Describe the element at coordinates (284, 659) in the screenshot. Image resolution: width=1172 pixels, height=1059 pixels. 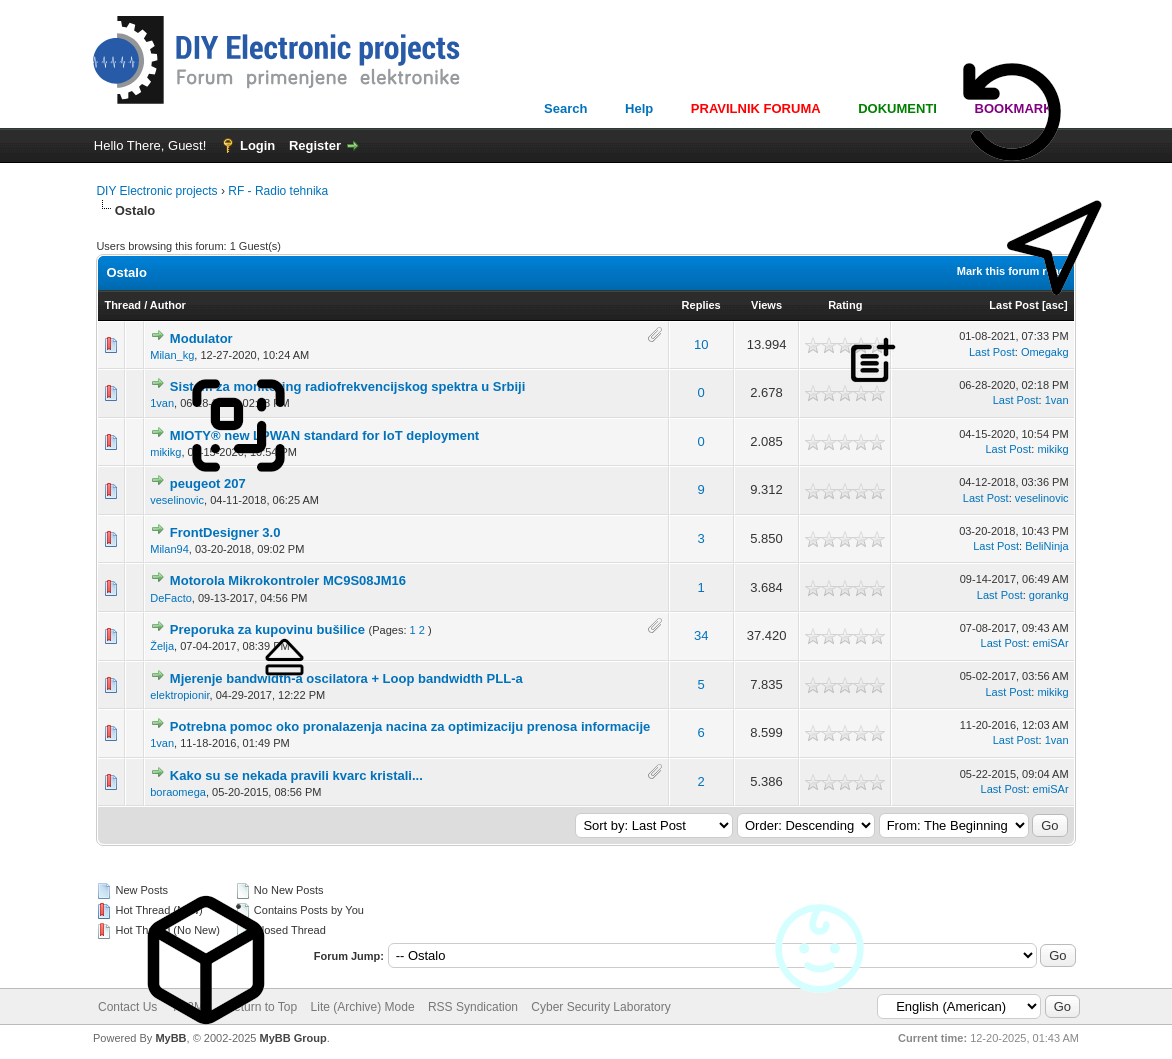
I see `eject media or disc` at that location.